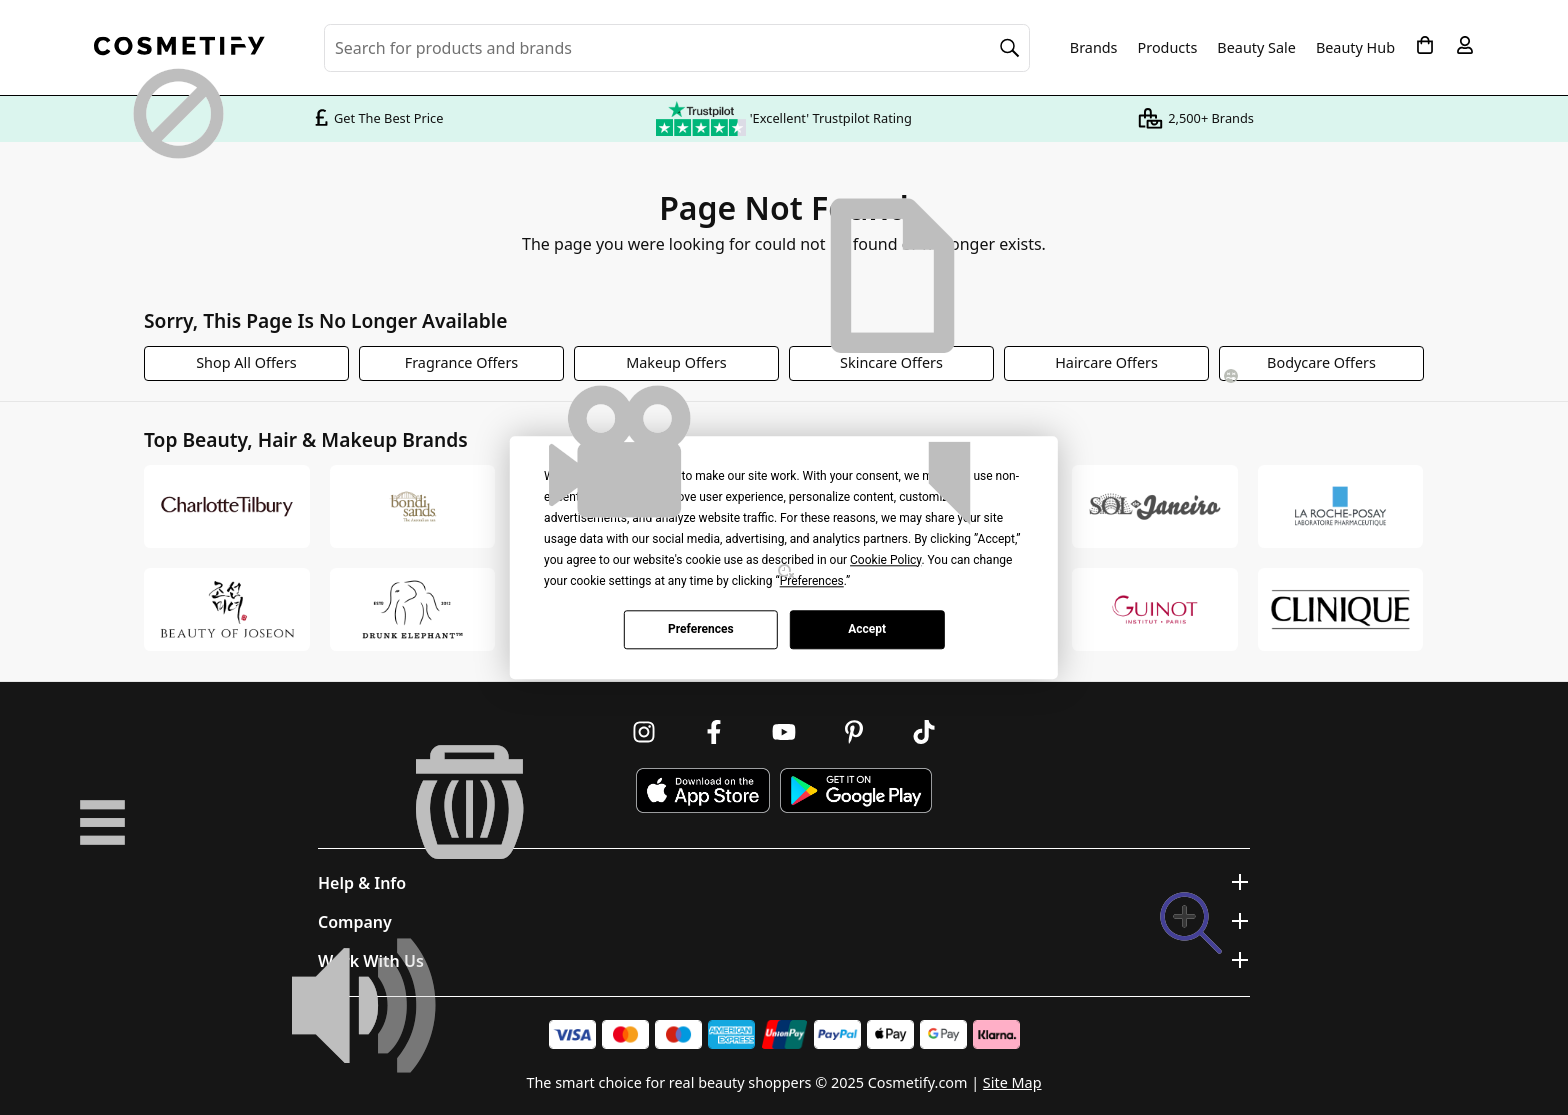  What do you see at coordinates (1191, 923) in the screenshot?
I see `zoom in or increase magnification` at bounding box center [1191, 923].